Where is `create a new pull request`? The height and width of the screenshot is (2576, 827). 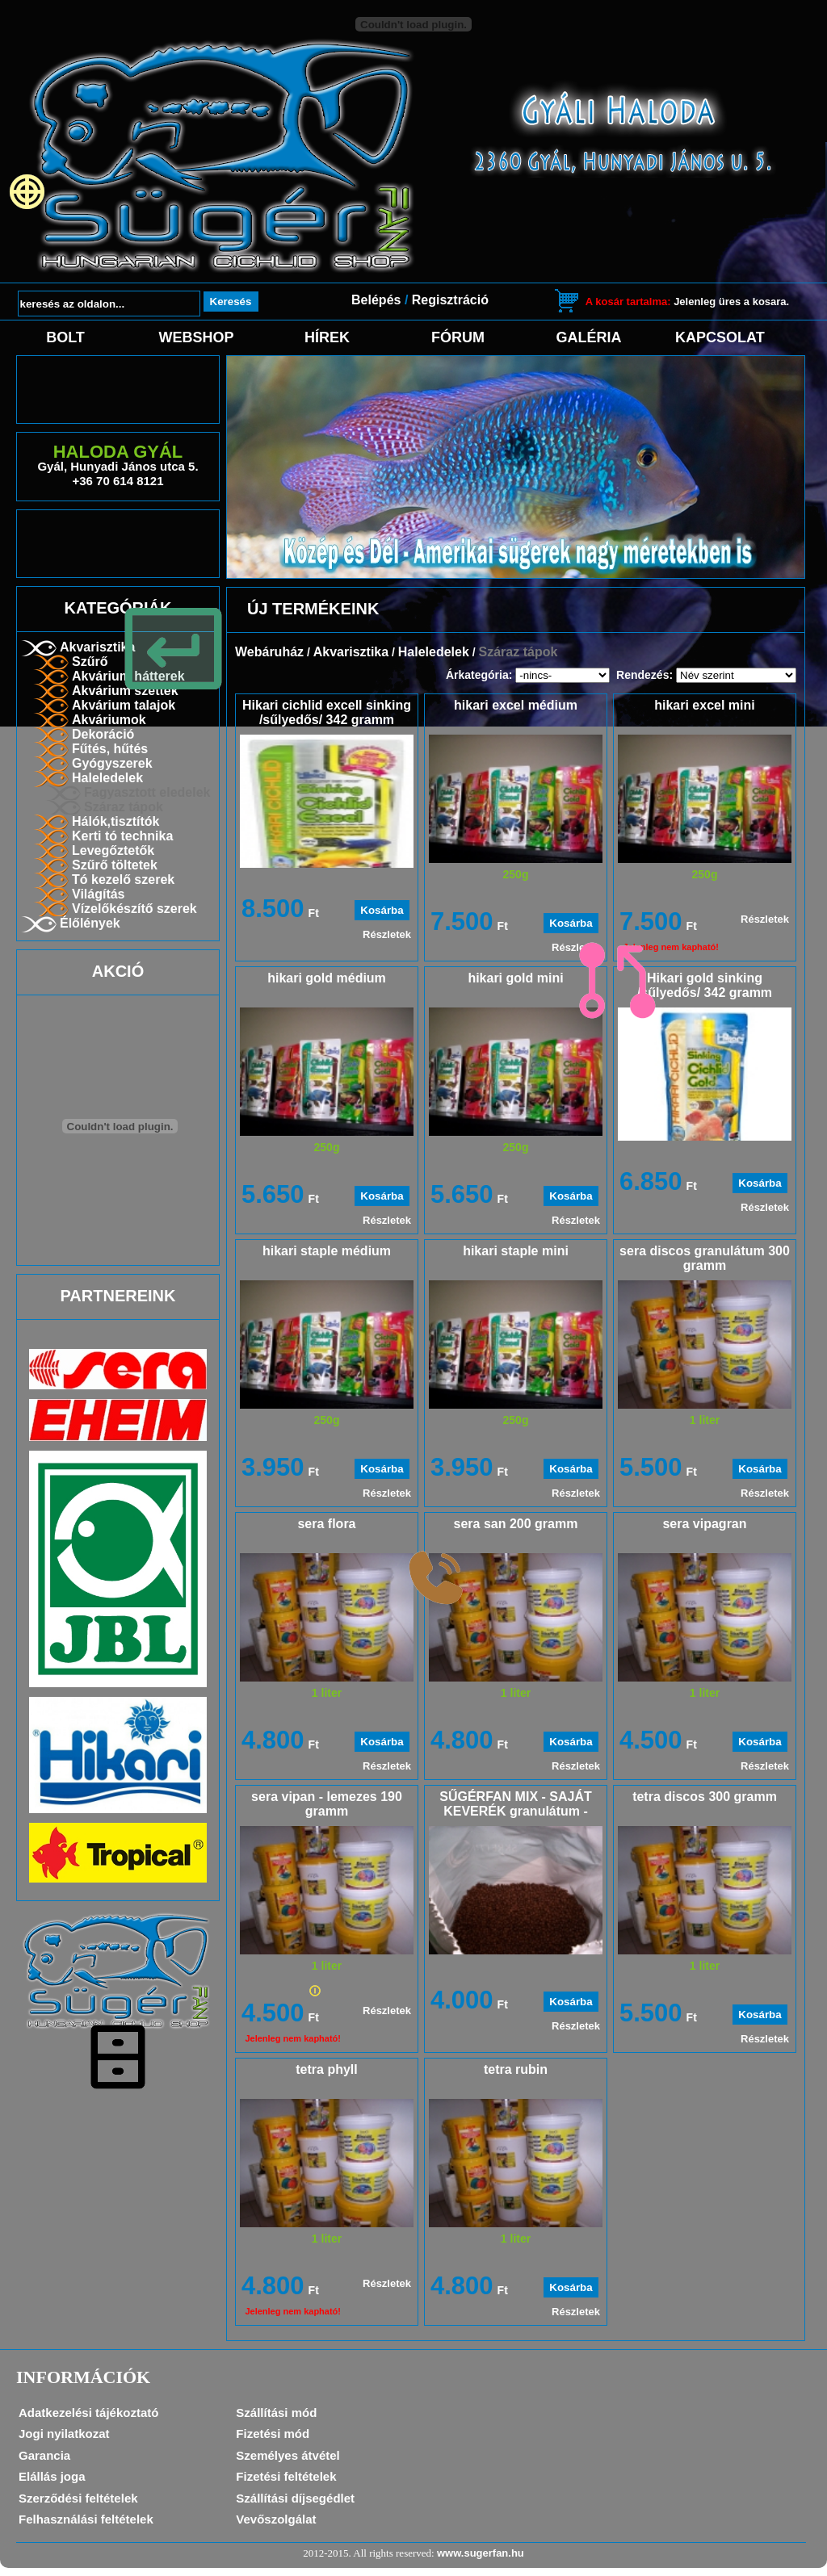
create a new pull request is located at coordinates (614, 980).